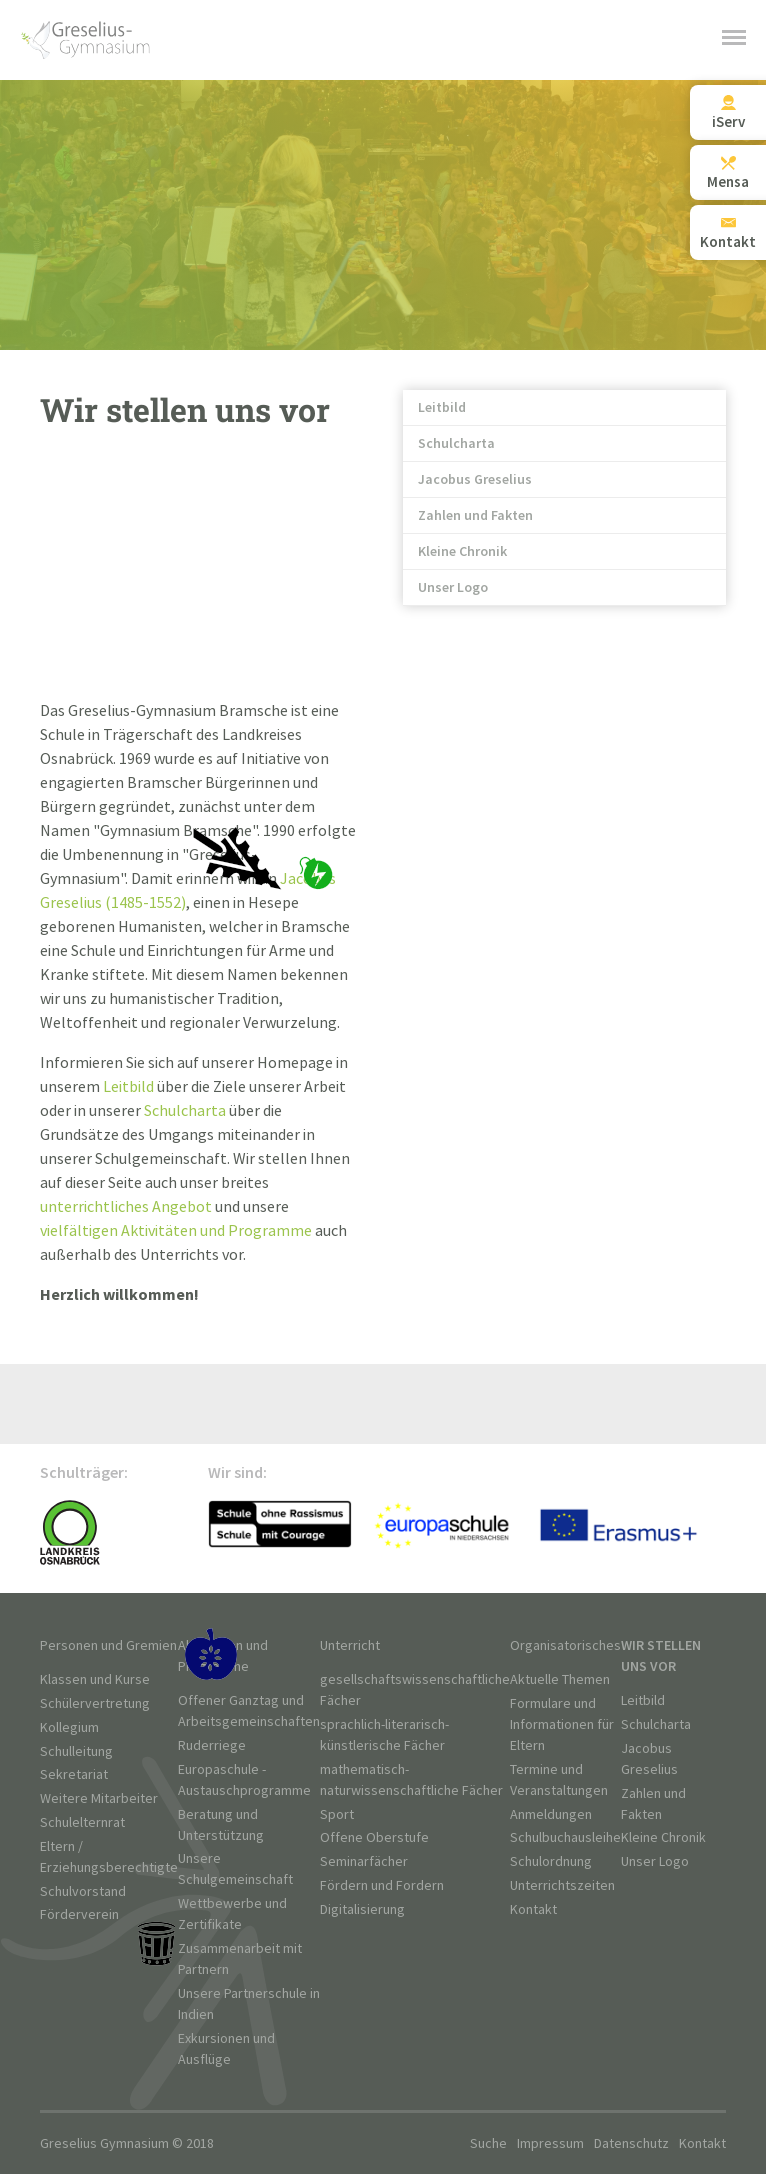 Image resolution: width=766 pixels, height=2174 pixels. Describe the element at coordinates (156, 1936) in the screenshot. I see `empty inventory or storage container` at that location.